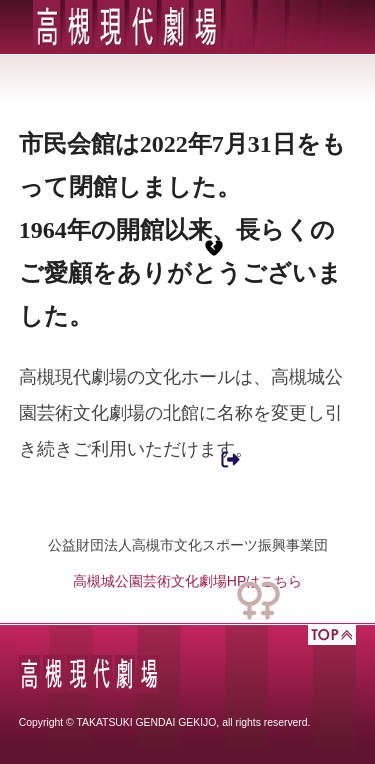 The height and width of the screenshot is (764, 375). I want to click on unlike or remove from favorites, so click(214, 248).